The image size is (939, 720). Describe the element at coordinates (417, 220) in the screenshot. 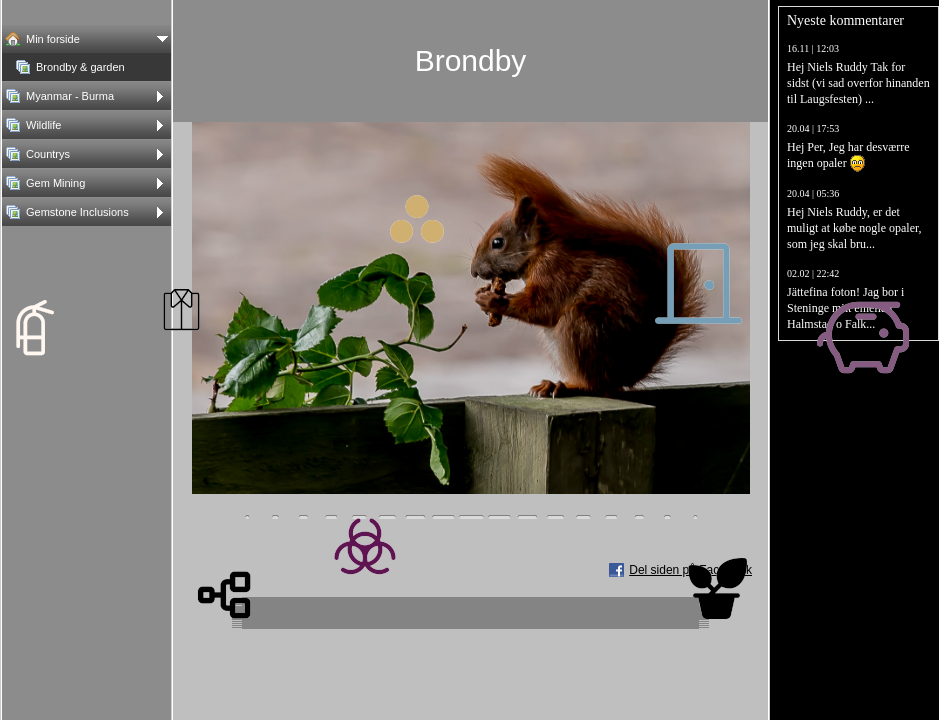

I see `view grouped items or collections` at that location.